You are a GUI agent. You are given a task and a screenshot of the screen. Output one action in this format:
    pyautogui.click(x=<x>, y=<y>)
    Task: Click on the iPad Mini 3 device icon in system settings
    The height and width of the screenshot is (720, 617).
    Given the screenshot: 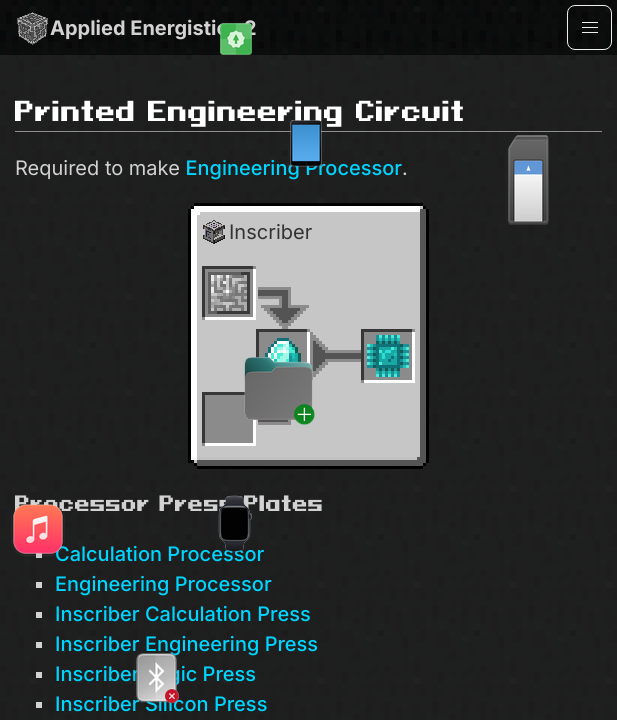 What is the action you would take?
    pyautogui.click(x=306, y=139)
    